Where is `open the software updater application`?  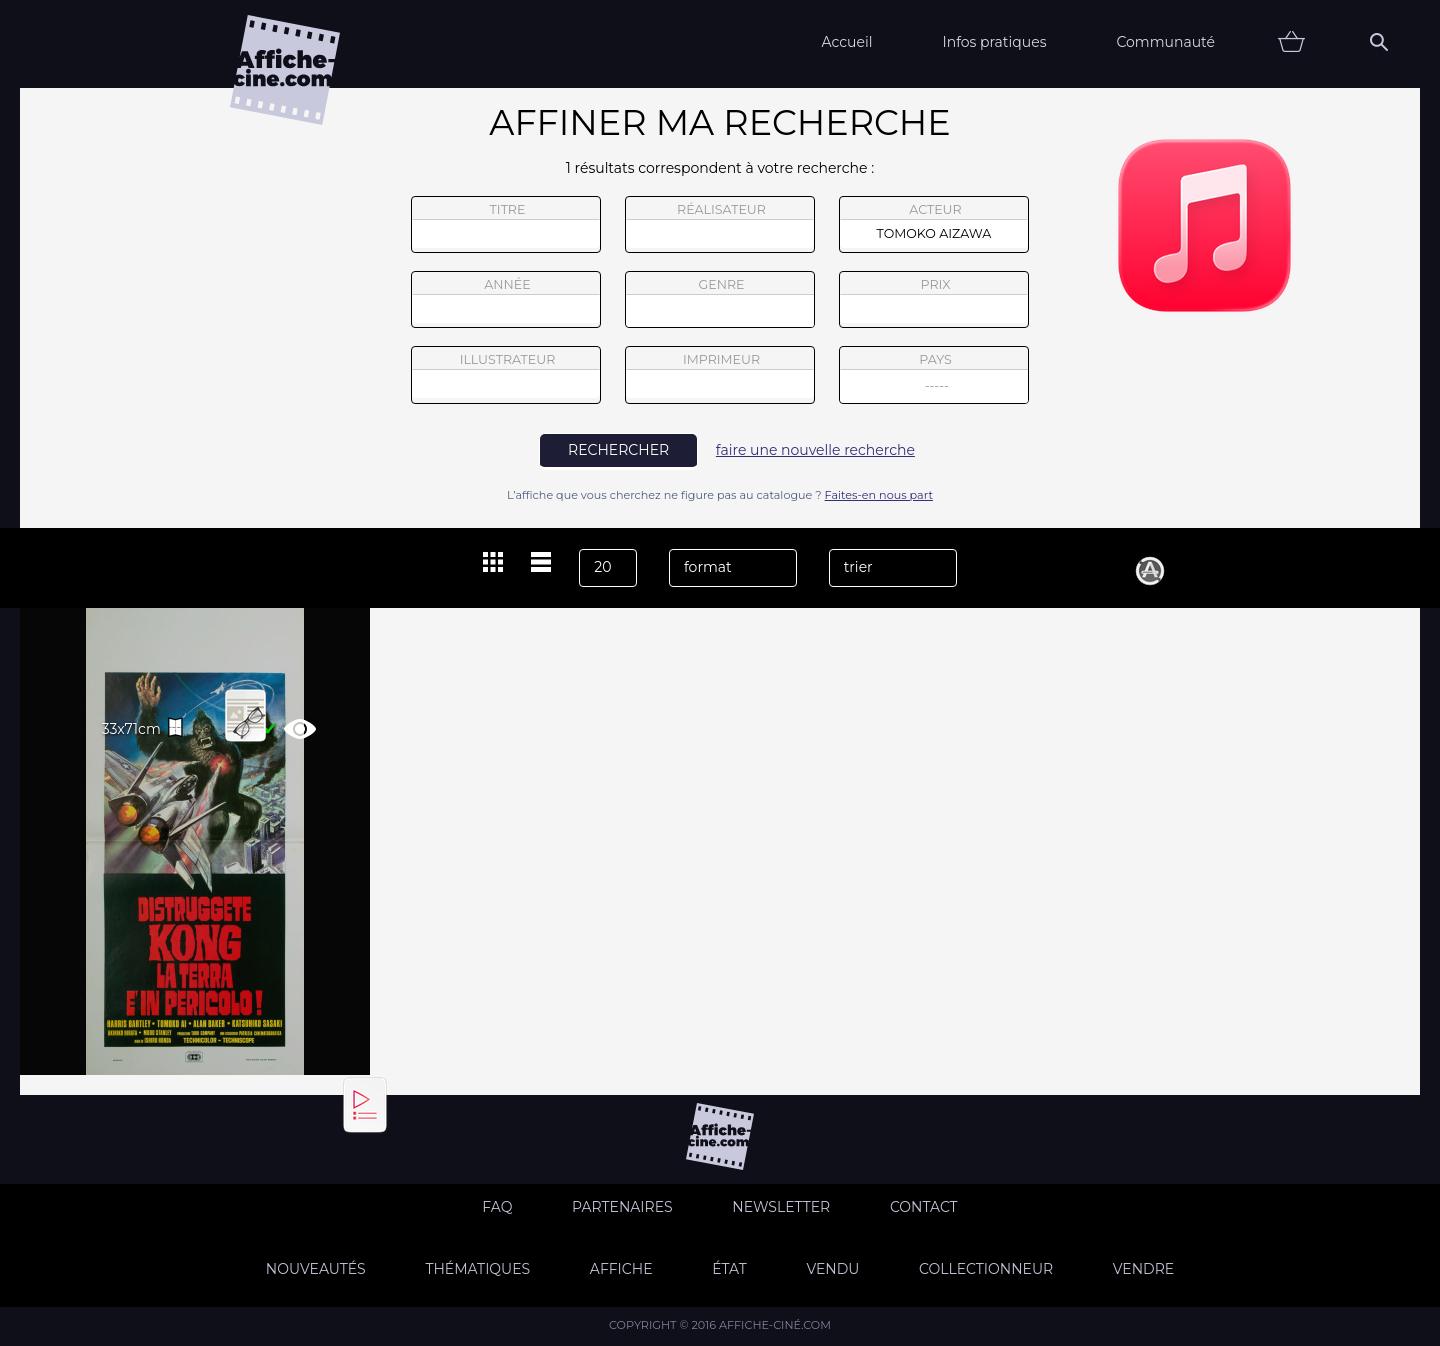
open the software updater application is located at coordinates (1150, 571).